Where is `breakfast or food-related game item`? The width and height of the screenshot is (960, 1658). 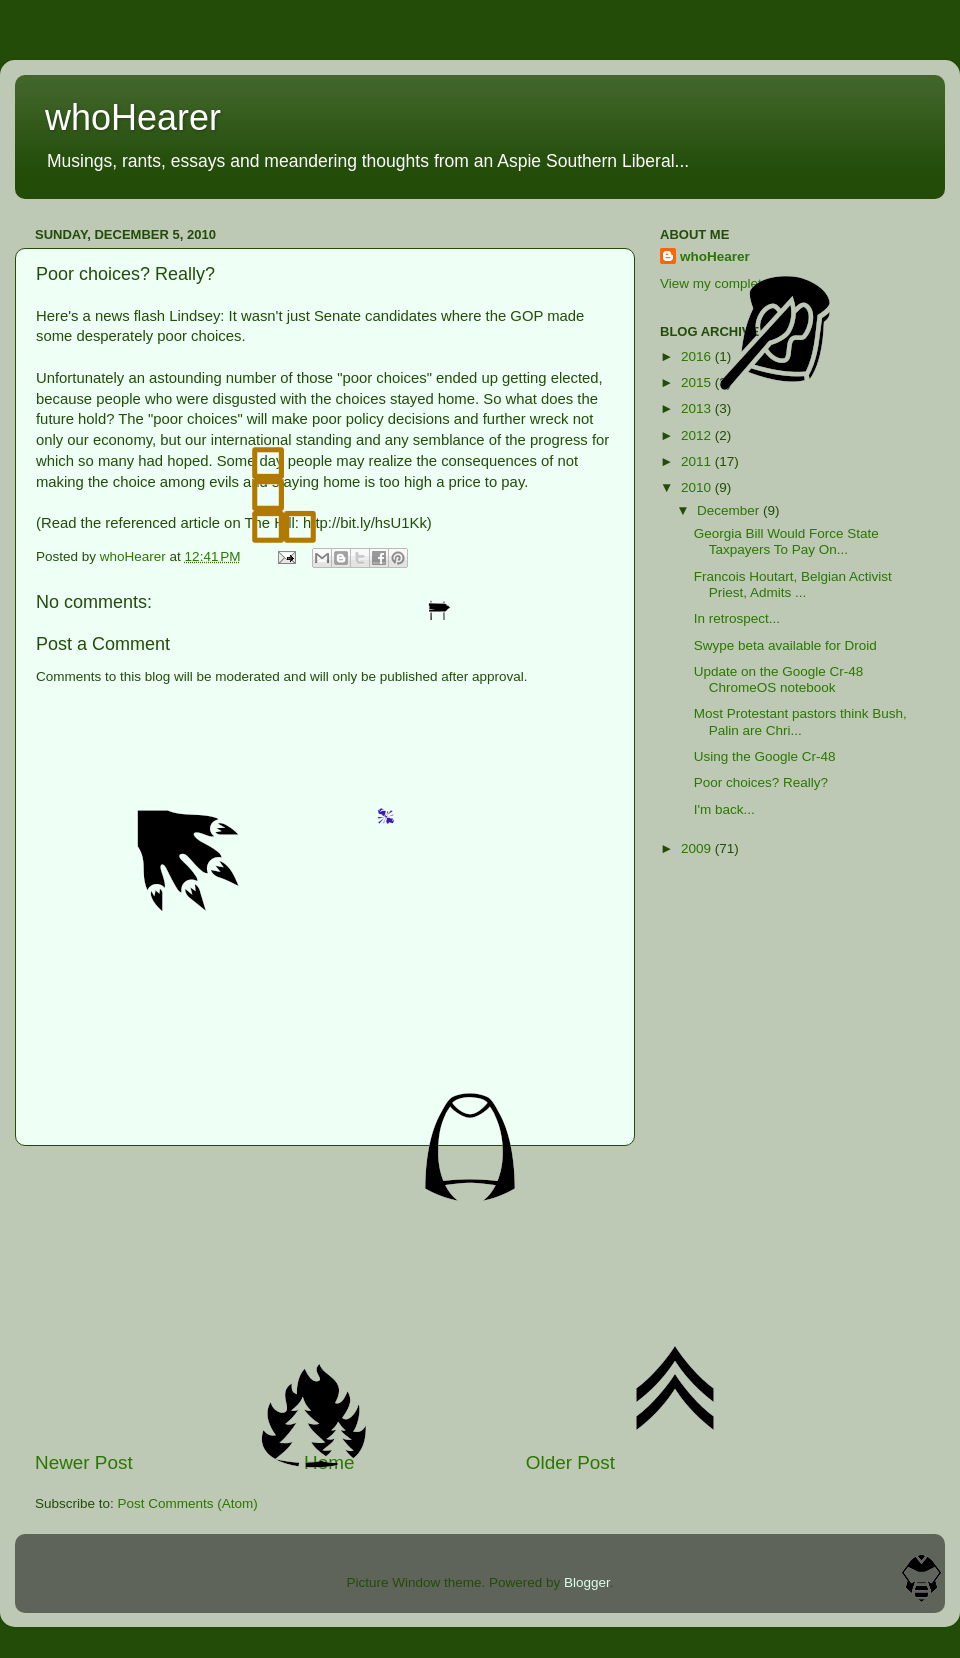 breakfast or food-related game item is located at coordinates (775, 333).